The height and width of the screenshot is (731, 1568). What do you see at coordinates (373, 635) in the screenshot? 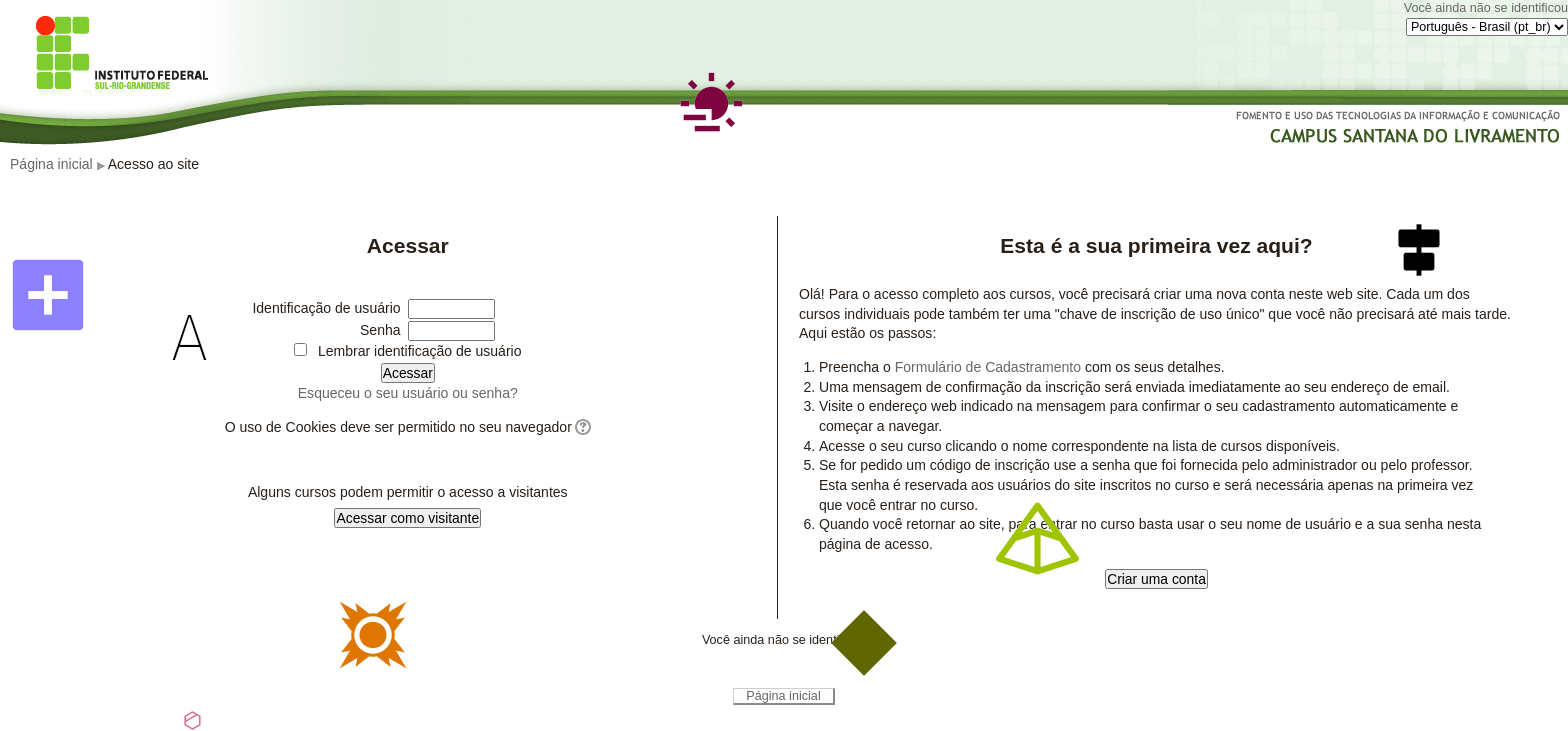
I see `sith order logo from star wars` at bounding box center [373, 635].